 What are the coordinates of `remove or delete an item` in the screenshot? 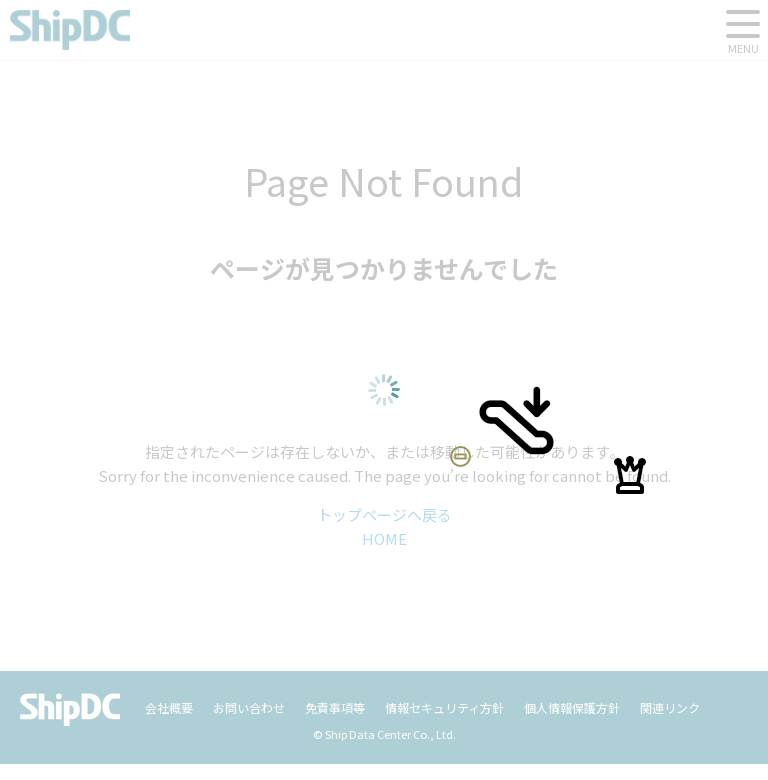 It's located at (460, 456).